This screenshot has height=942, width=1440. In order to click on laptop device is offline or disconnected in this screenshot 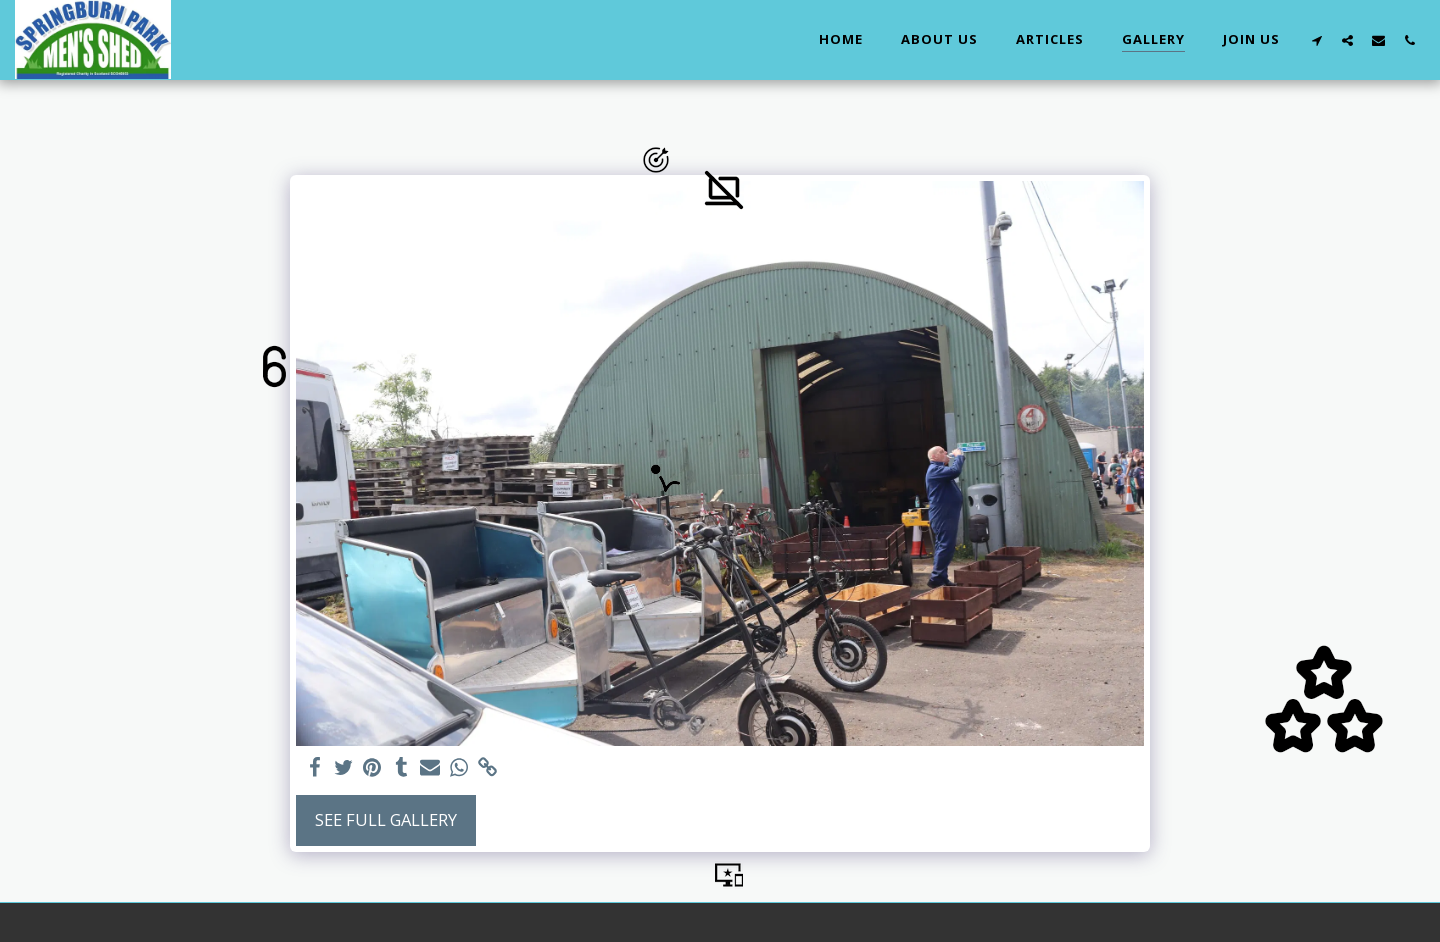, I will do `click(724, 190)`.